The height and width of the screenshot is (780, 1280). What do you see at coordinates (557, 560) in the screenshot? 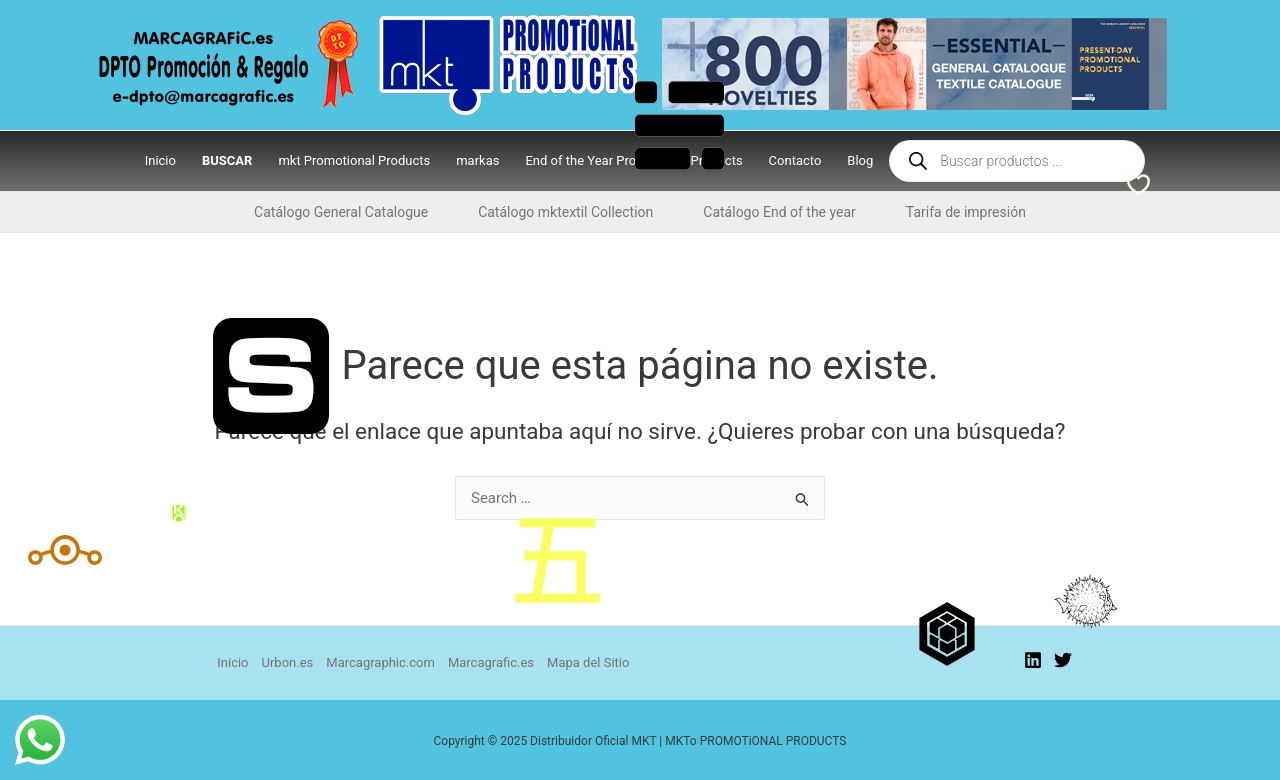
I see `switch to wubi input method` at bounding box center [557, 560].